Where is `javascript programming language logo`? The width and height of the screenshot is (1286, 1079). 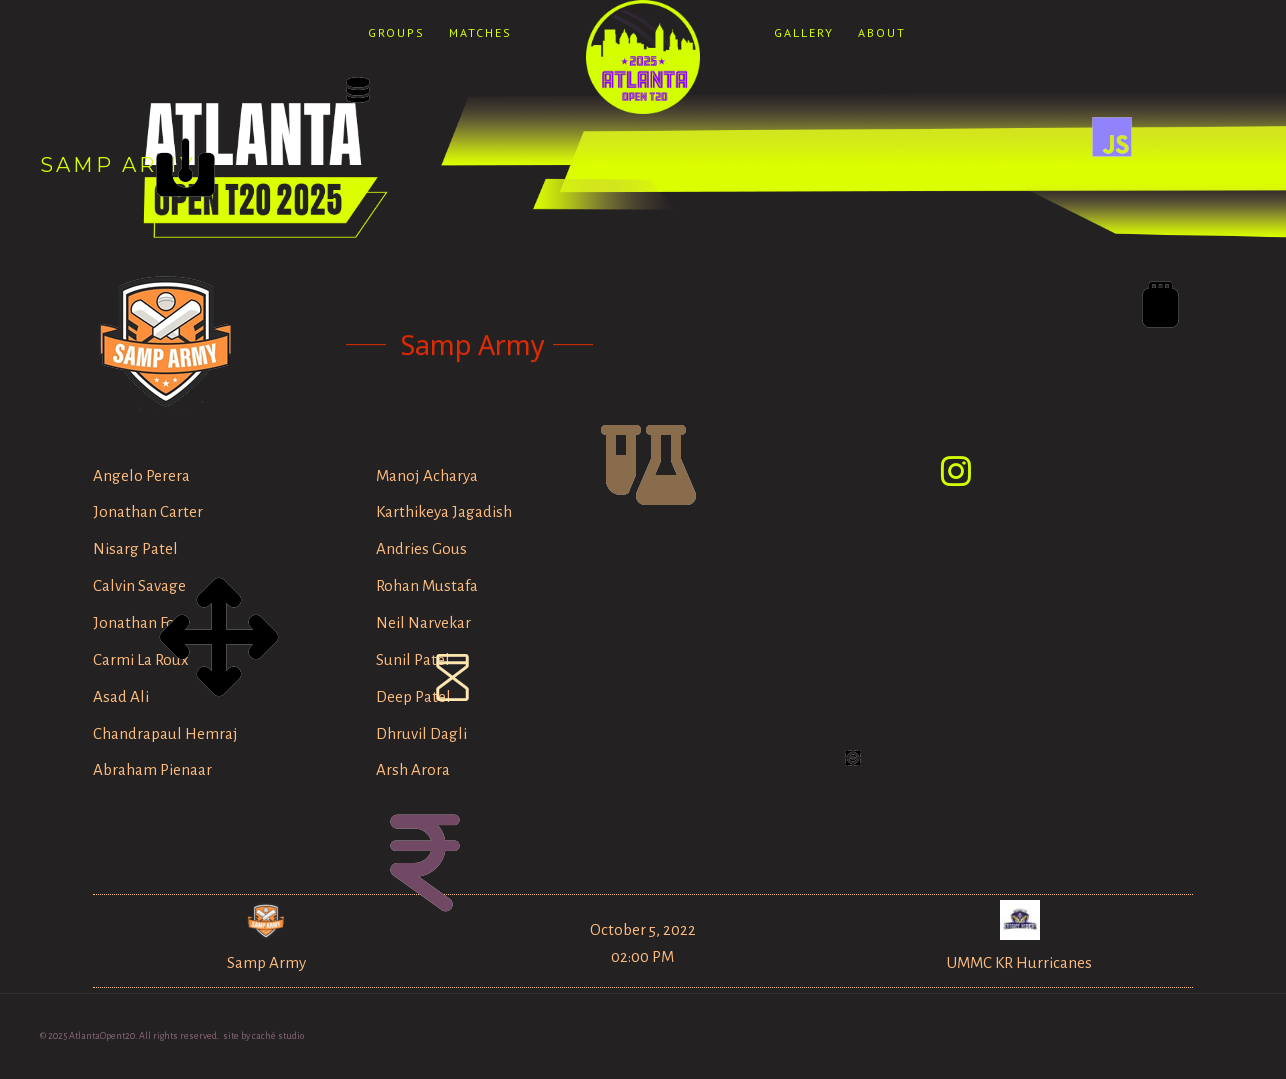 javascript programming language logo is located at coordinates (1112, 137).